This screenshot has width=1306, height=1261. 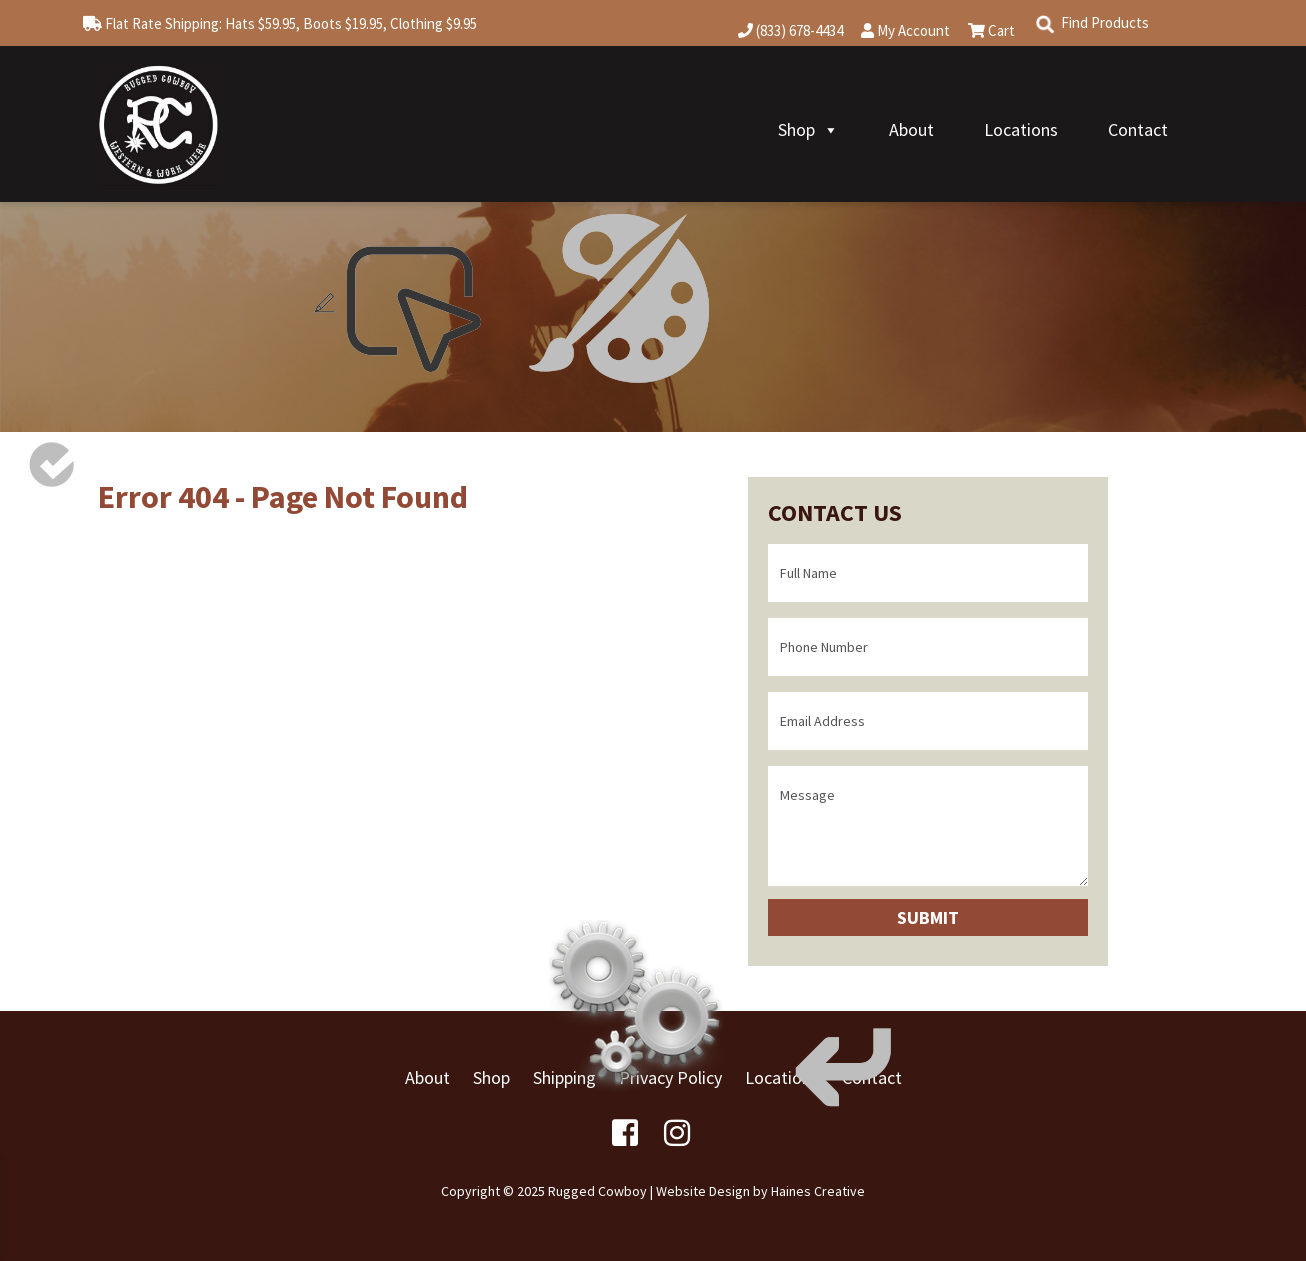 I want to click on access pointer and cursor accessibility settings, so click(x=414, y=305).